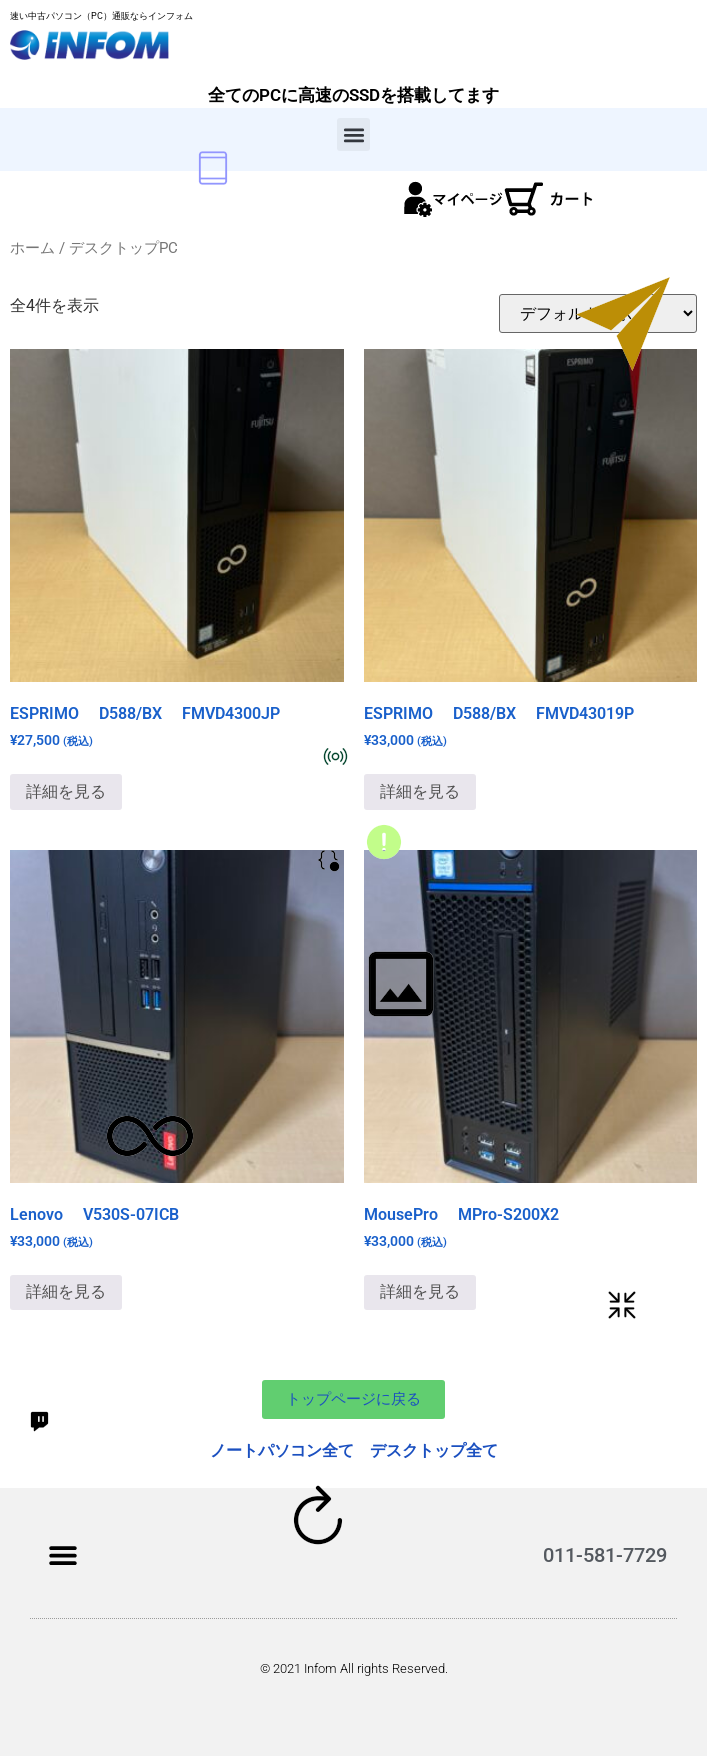 This screenshot has height=1756, width=707. I want to click on indicates a code block or JSON object with additional information, so click(328, 860).